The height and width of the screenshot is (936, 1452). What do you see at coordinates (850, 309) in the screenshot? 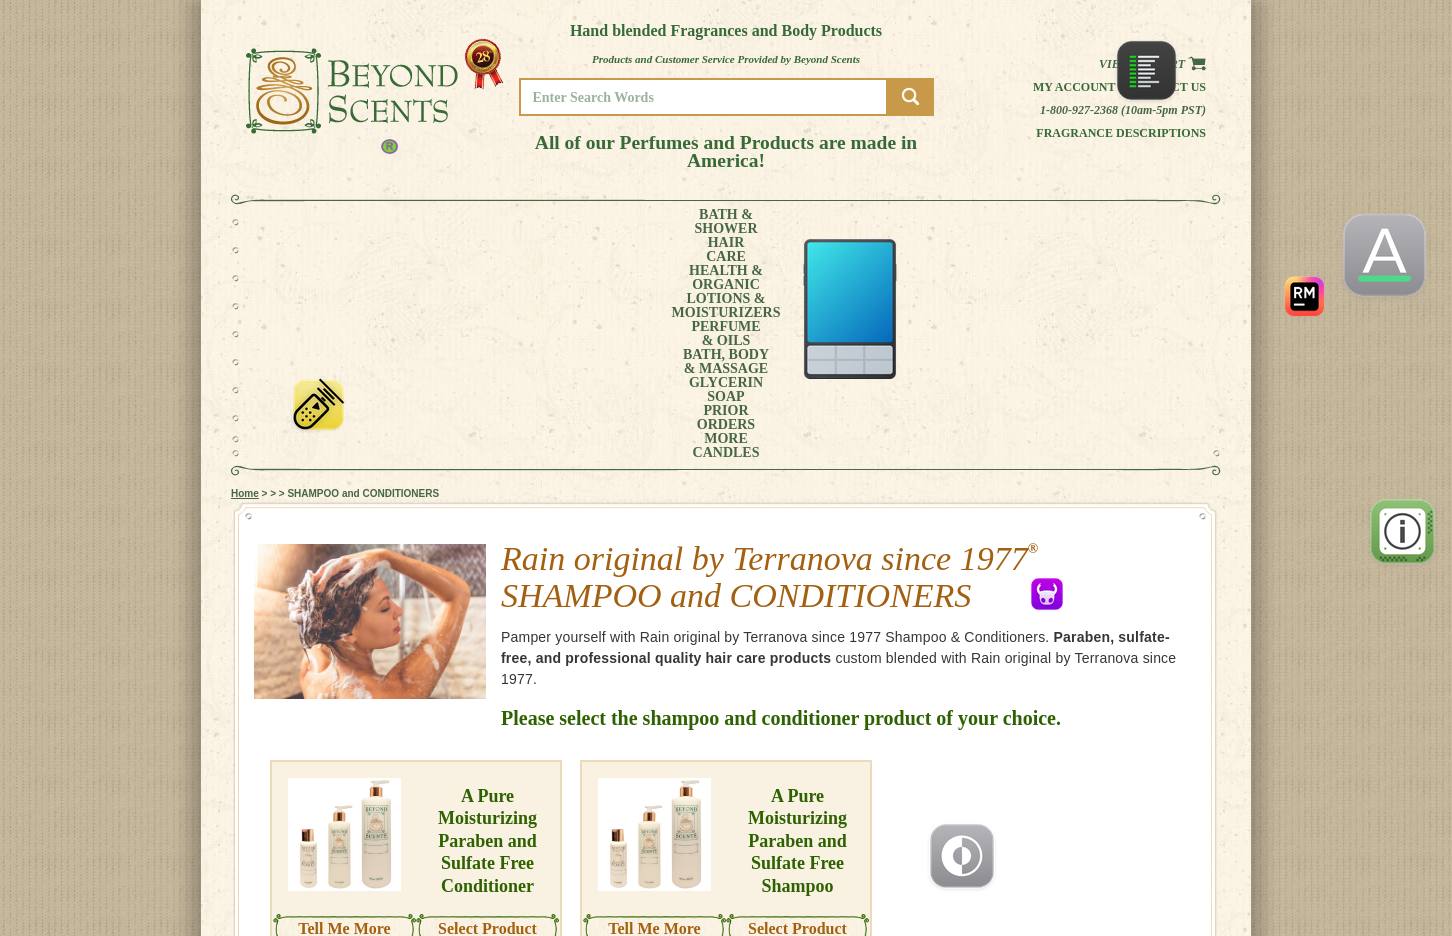
I see `access mobile device settings` at bounding box center [850, 309].